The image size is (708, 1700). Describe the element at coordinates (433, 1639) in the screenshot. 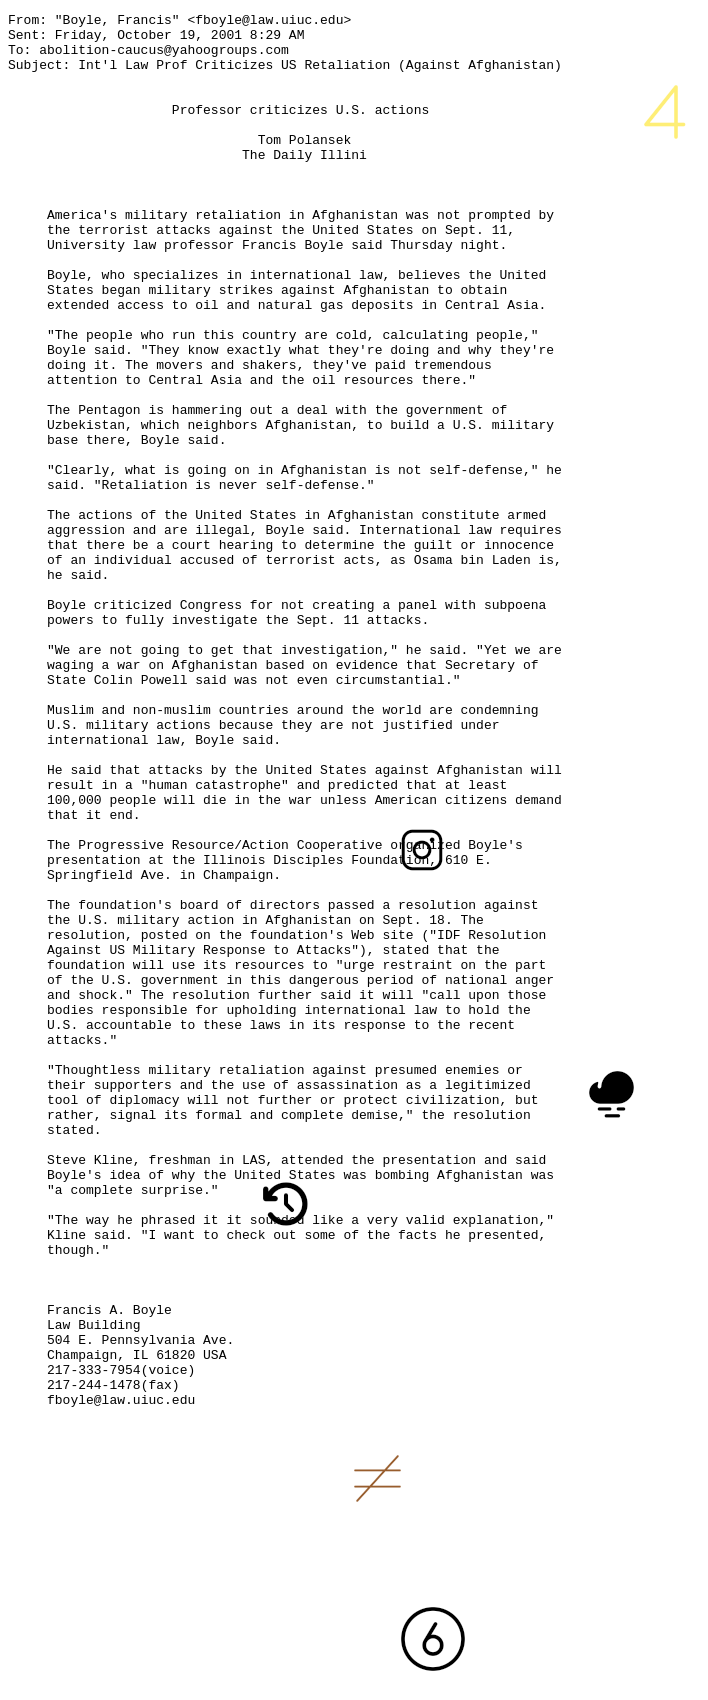

I see `indicates step six in a numbered sequence` at that location.